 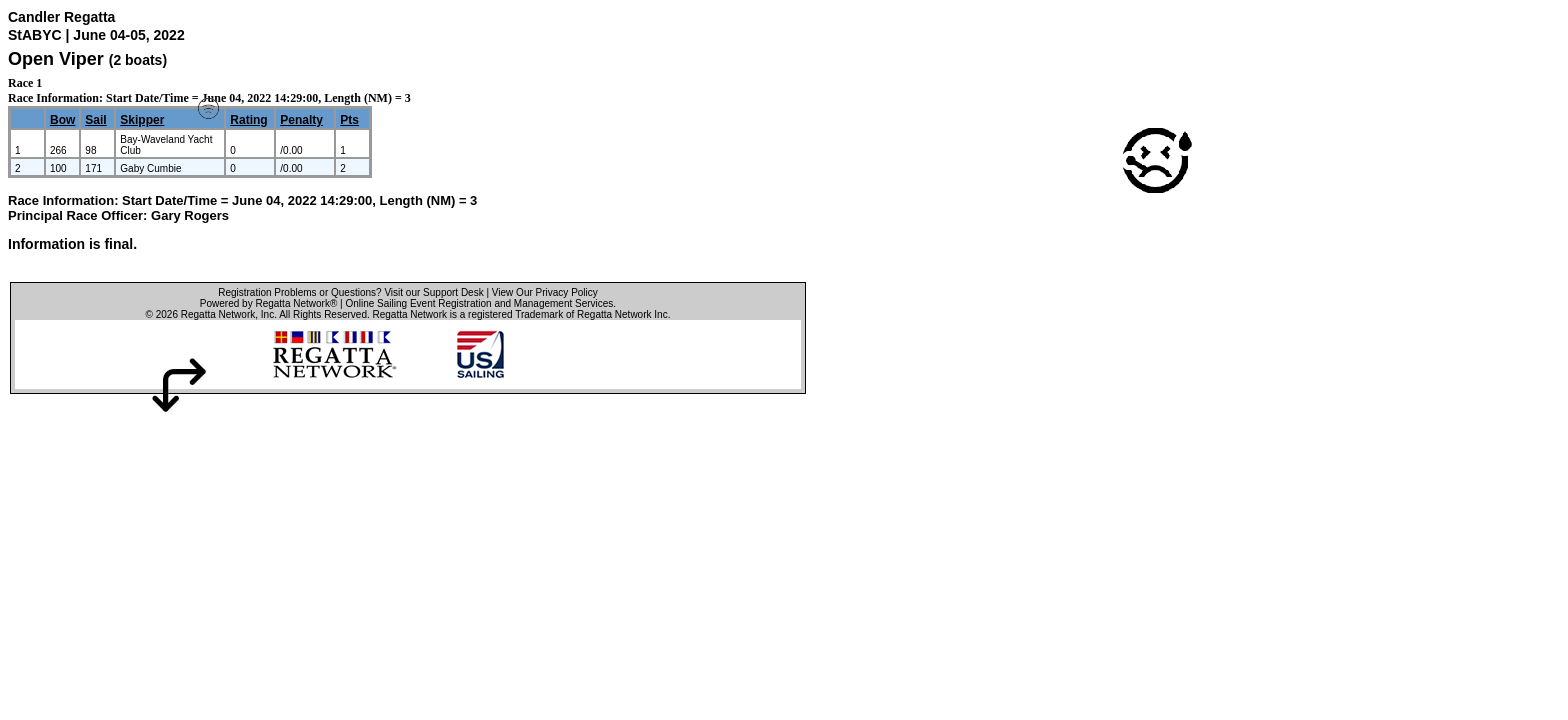 I want to click on open Spotify, so click(x=208, y=108).